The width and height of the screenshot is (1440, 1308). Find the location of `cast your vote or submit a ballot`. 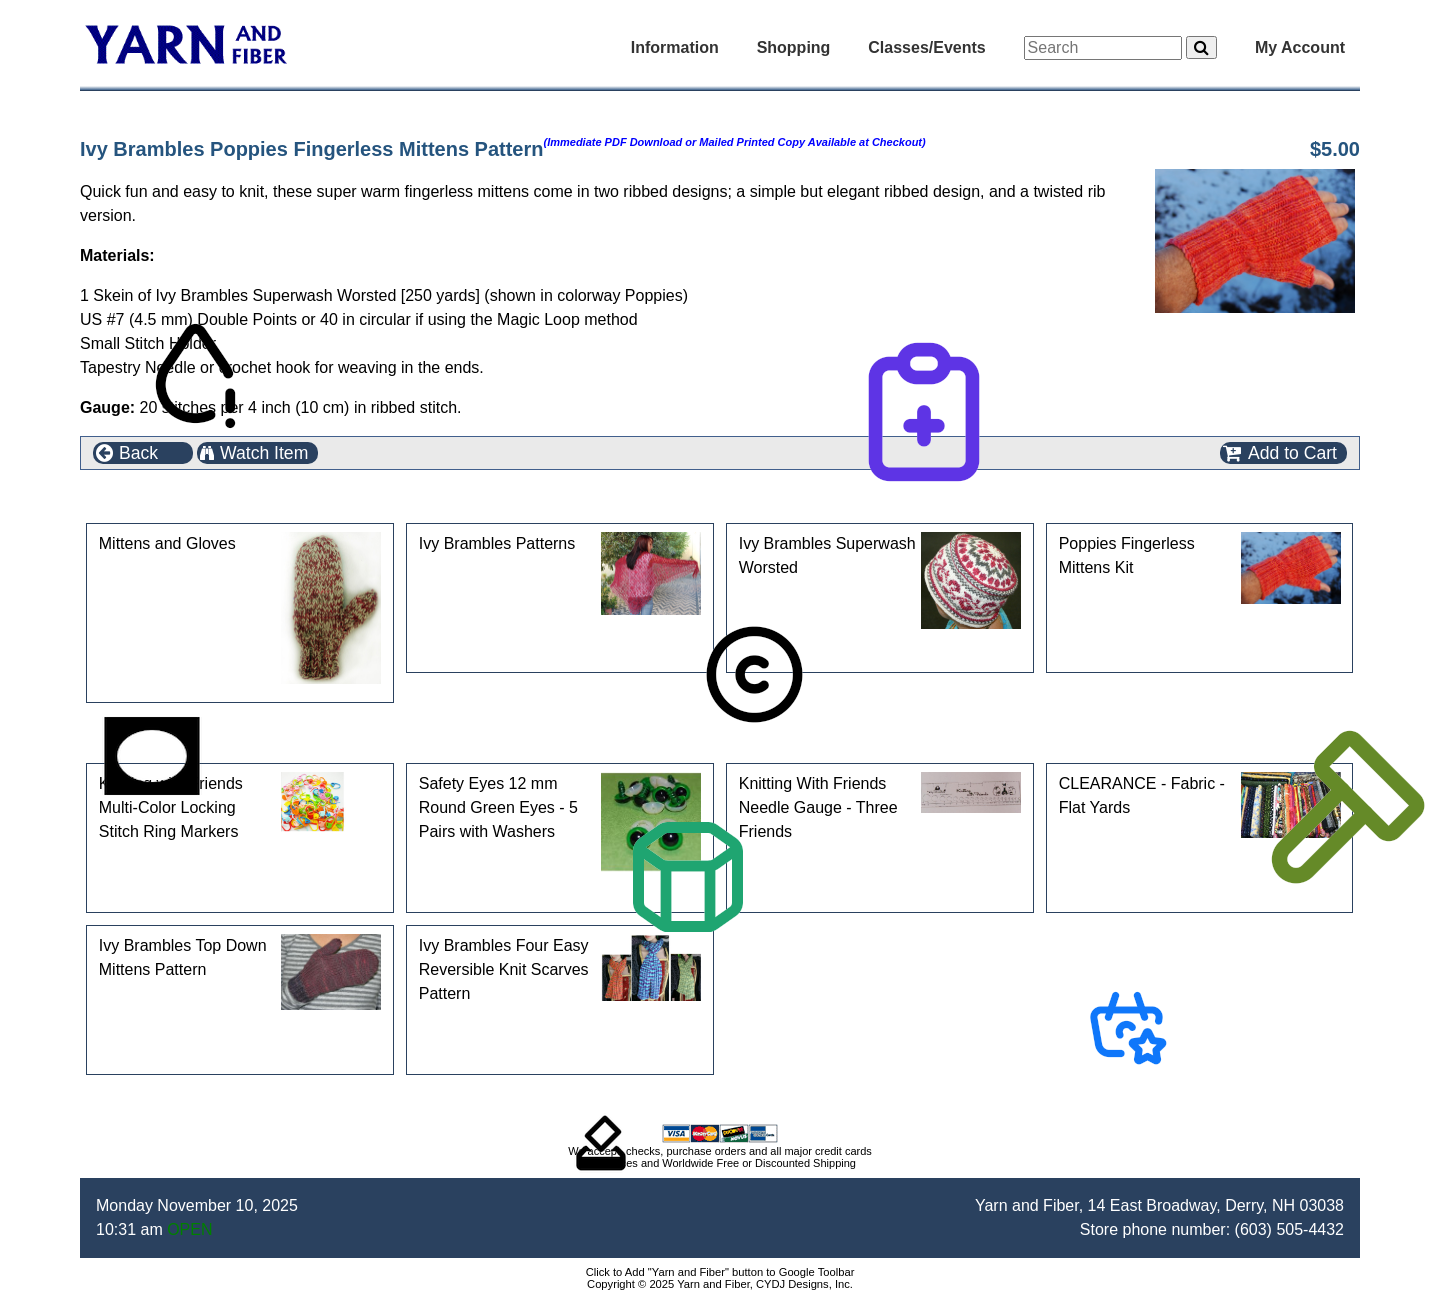

cast your vote or submit a ballot is located at coordinates (601, 1143).